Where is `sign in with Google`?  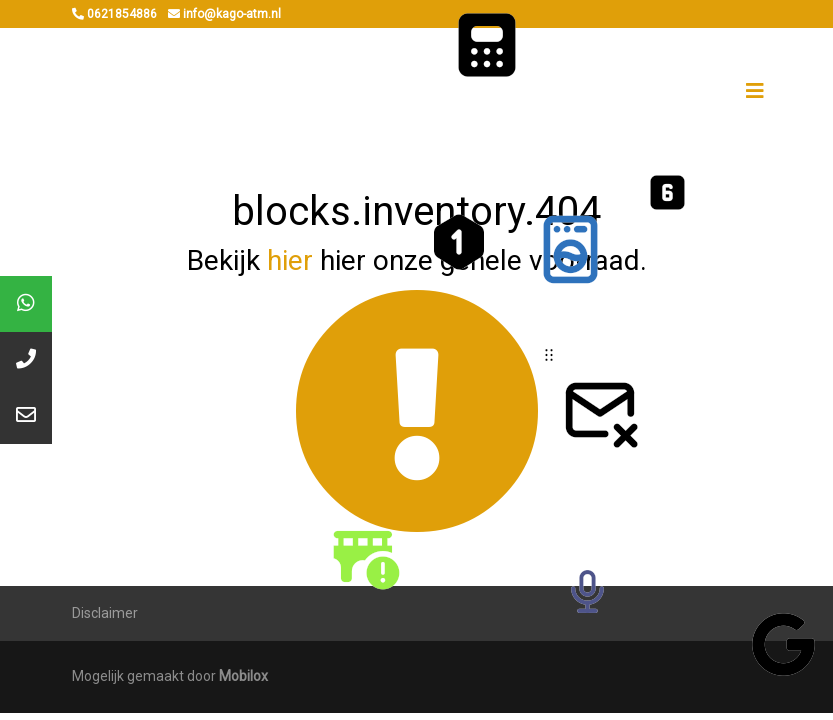 sign in with Google is located at coordinates (783, 644).